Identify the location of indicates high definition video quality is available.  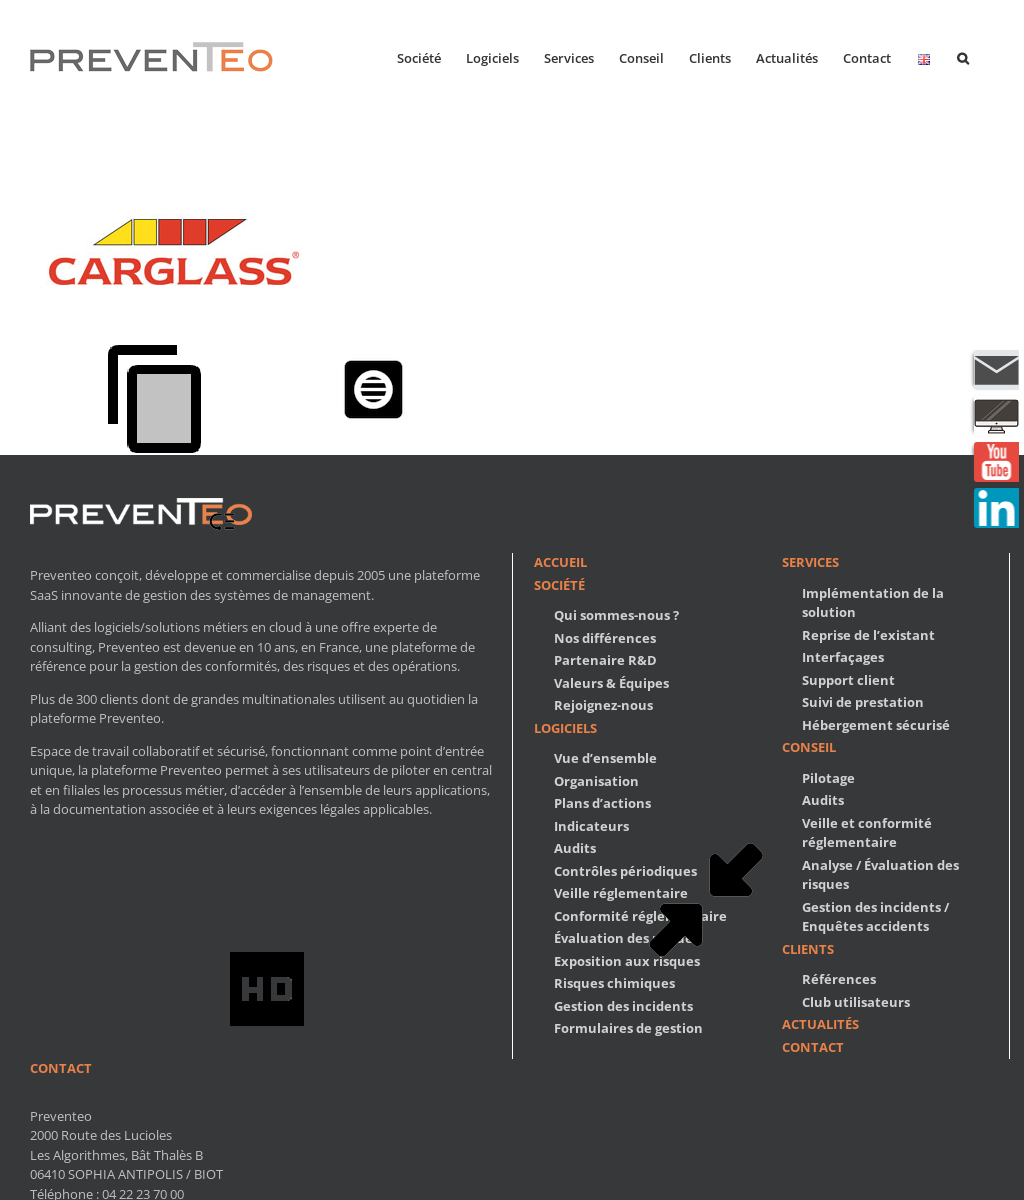
(267, 989).